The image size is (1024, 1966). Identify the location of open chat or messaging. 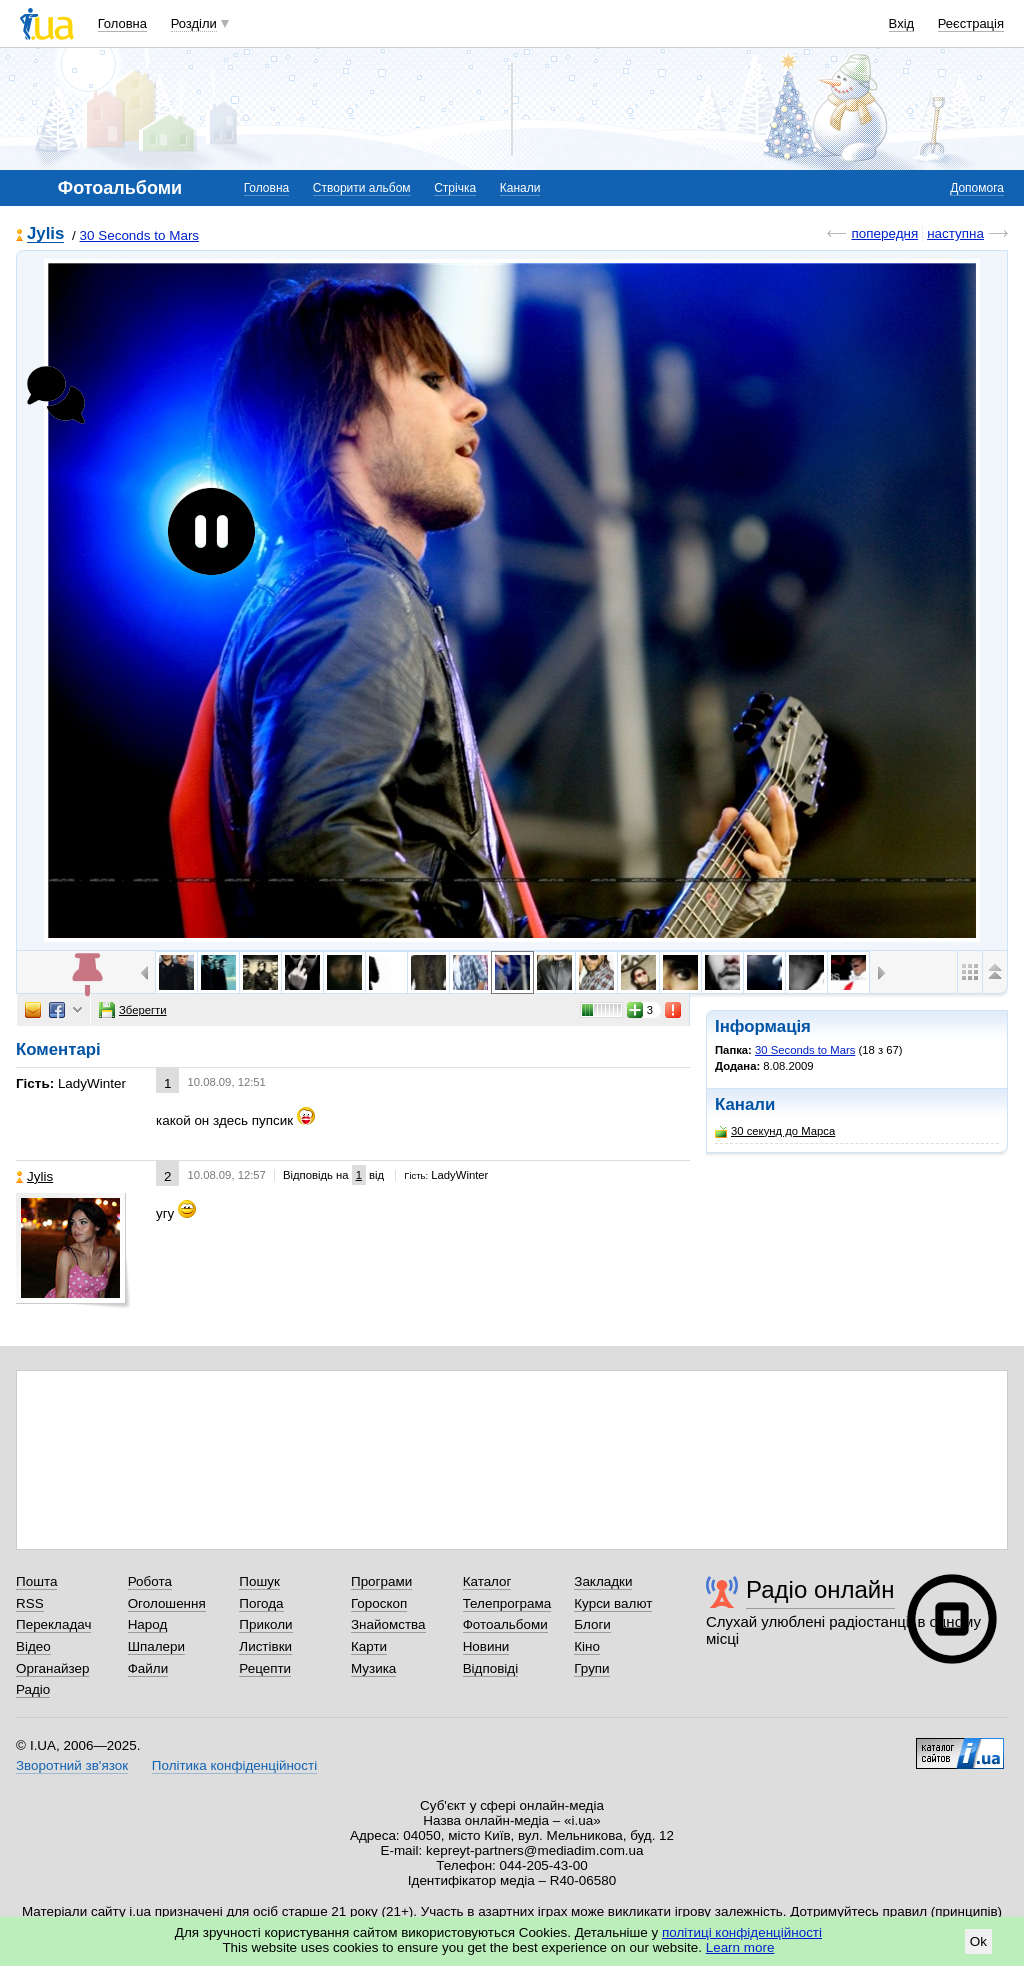
(56, 395).